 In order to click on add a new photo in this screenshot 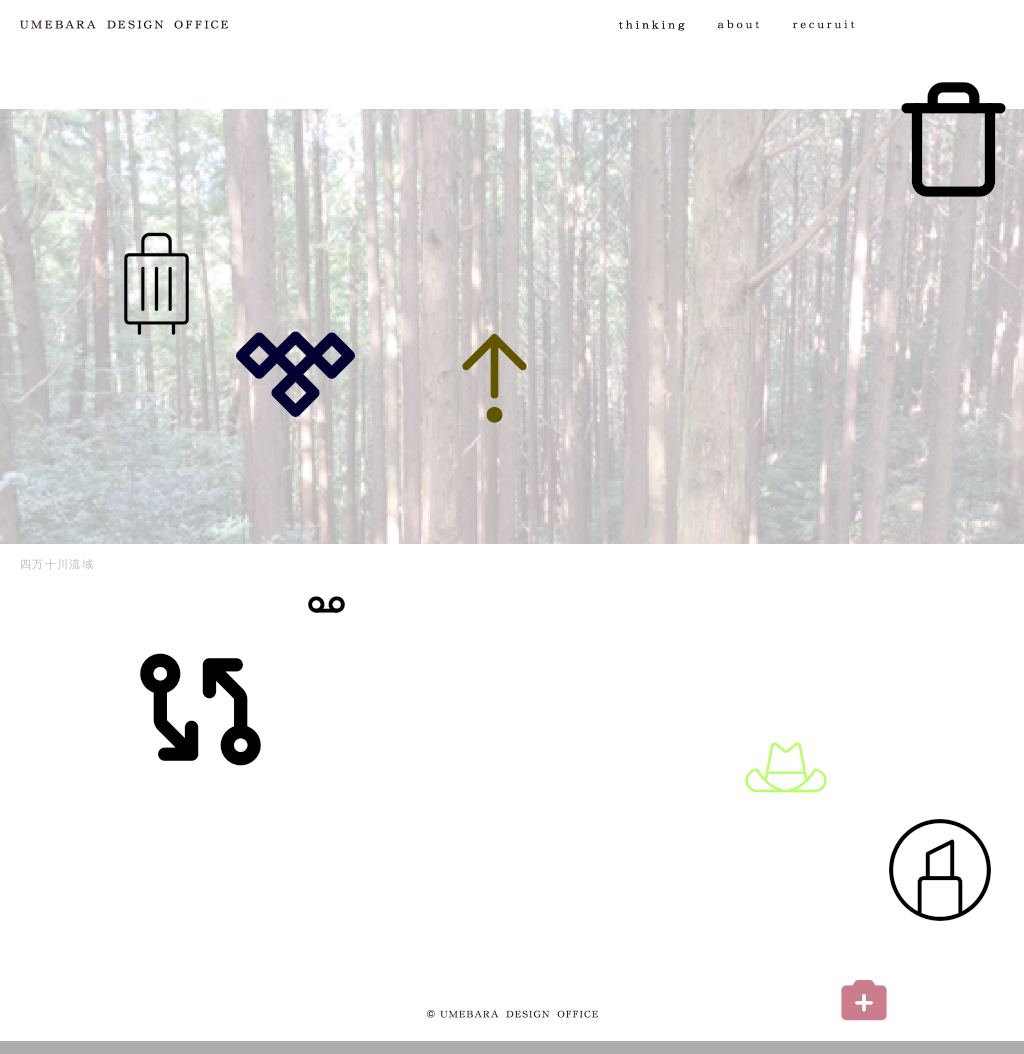, I will do `click(864, 1001)`.